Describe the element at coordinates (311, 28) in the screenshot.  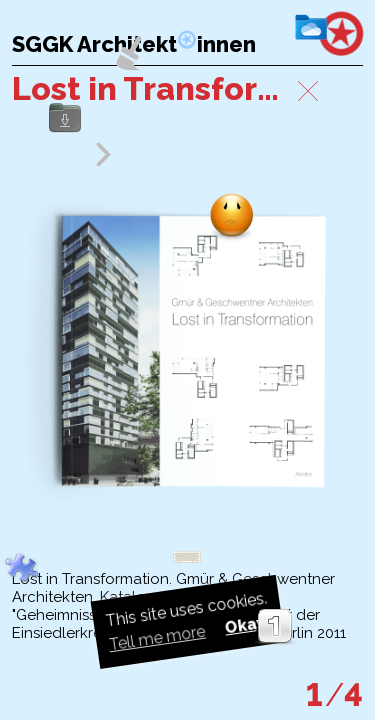
I see `open OneDrive synced folder` at that location.